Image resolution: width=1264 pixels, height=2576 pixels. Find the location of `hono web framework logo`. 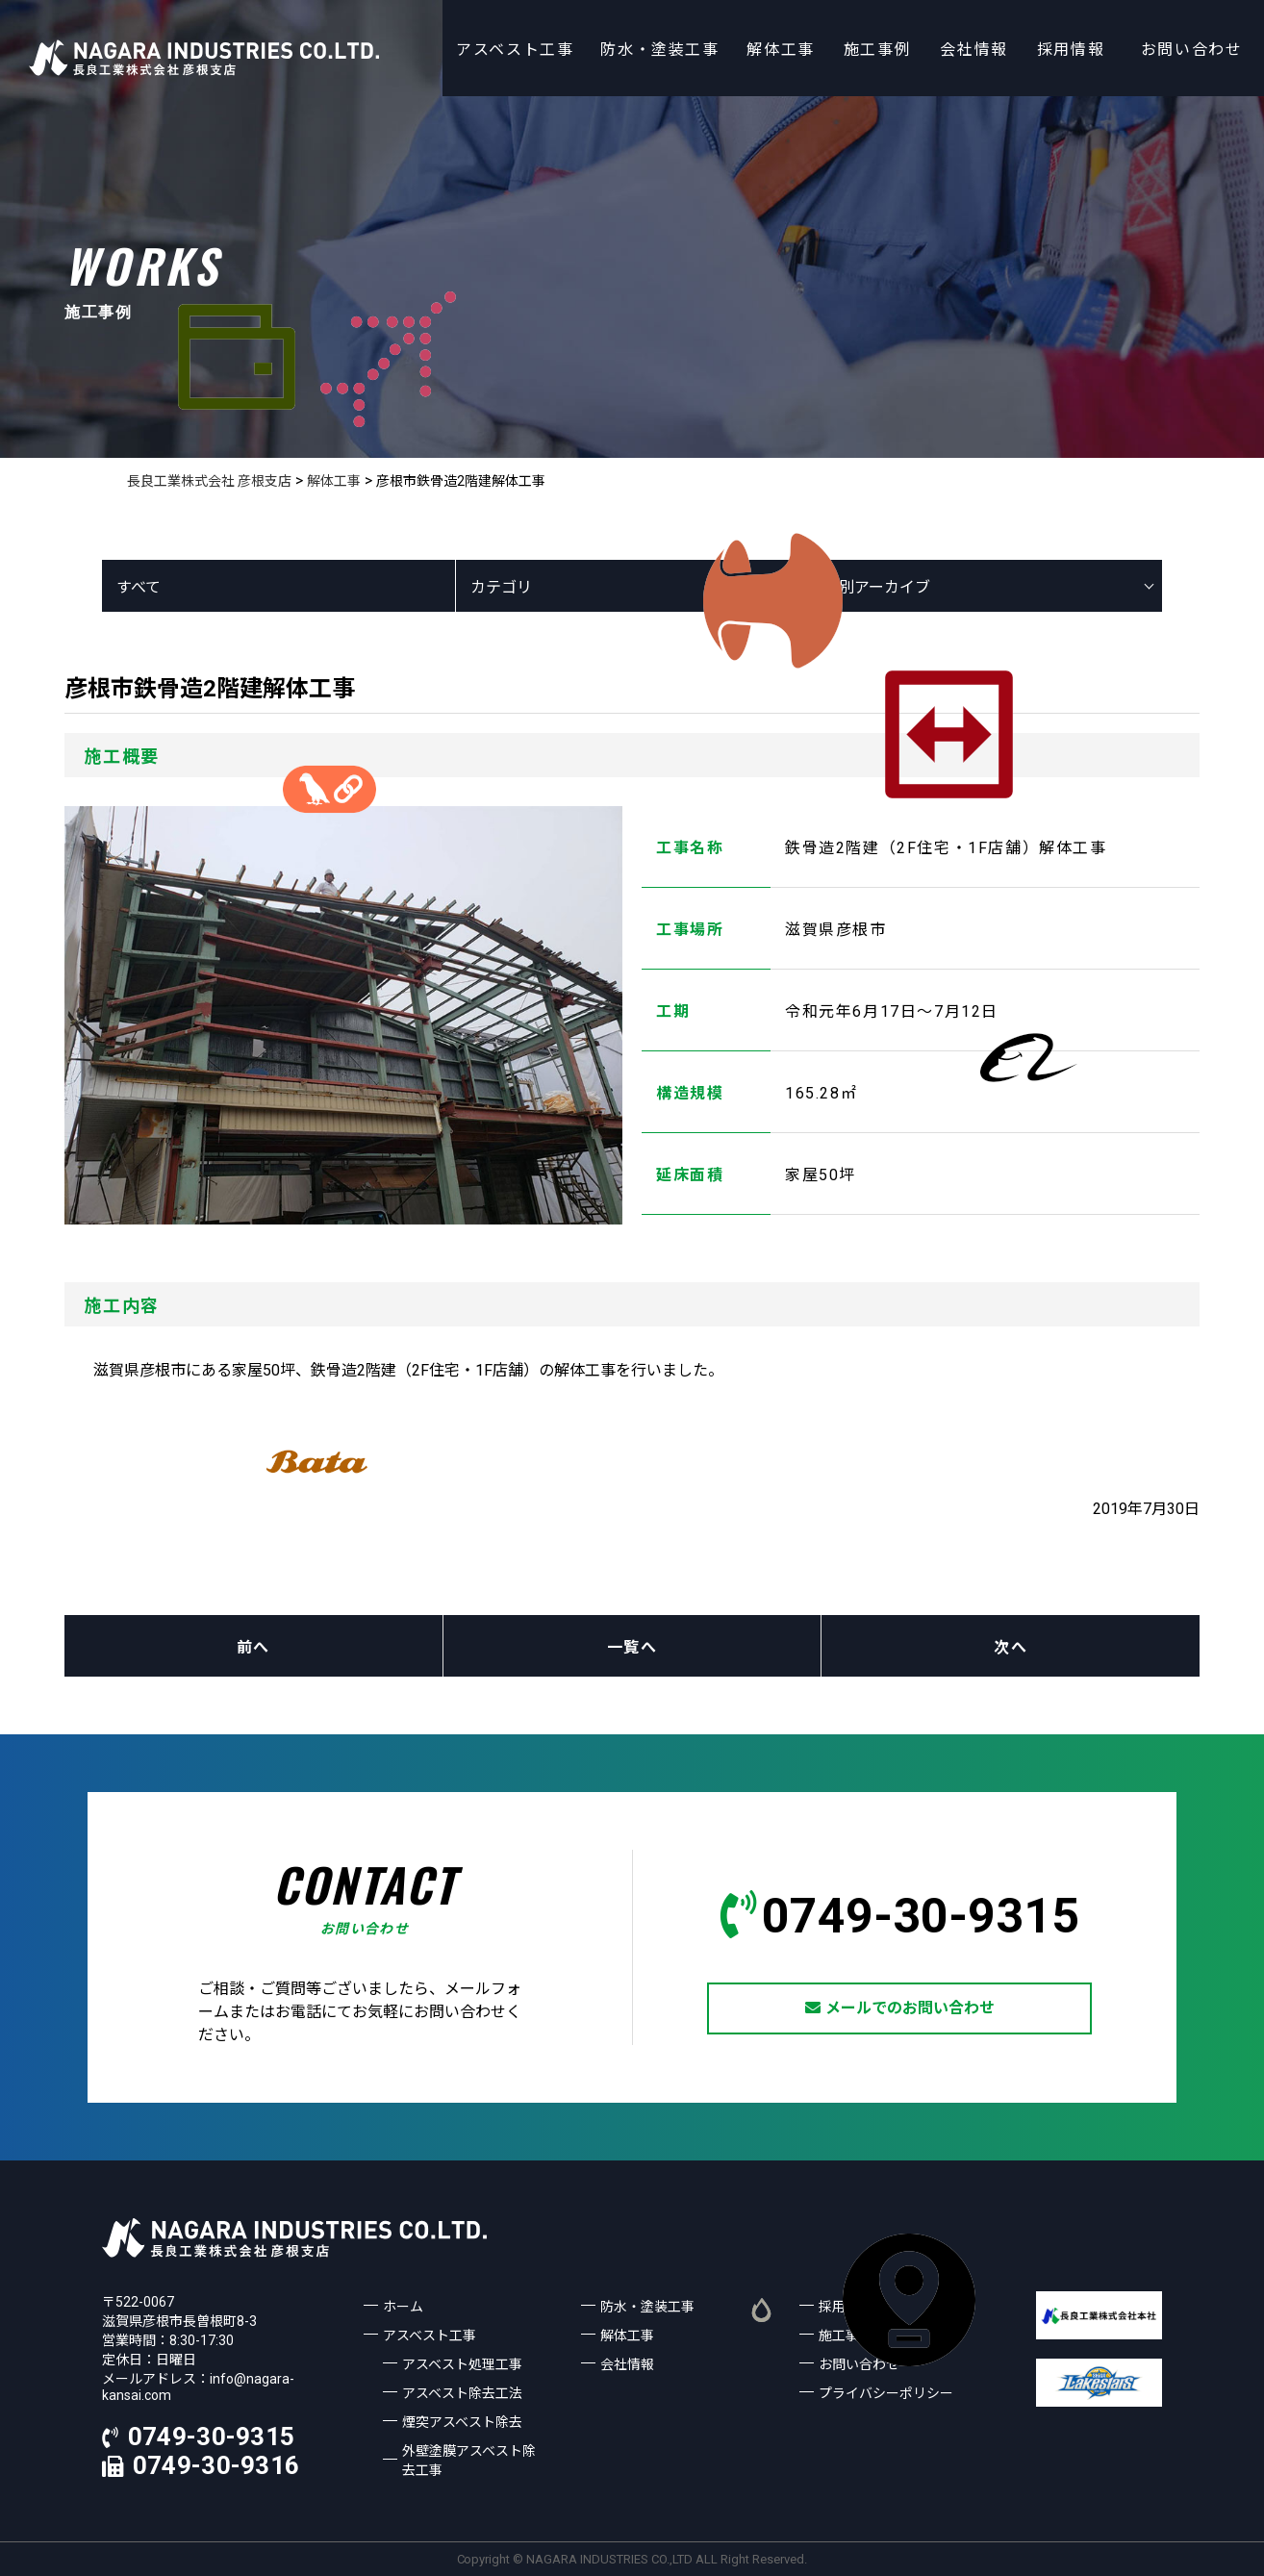

hono web framework logo is located at coordinates (761, 2310).